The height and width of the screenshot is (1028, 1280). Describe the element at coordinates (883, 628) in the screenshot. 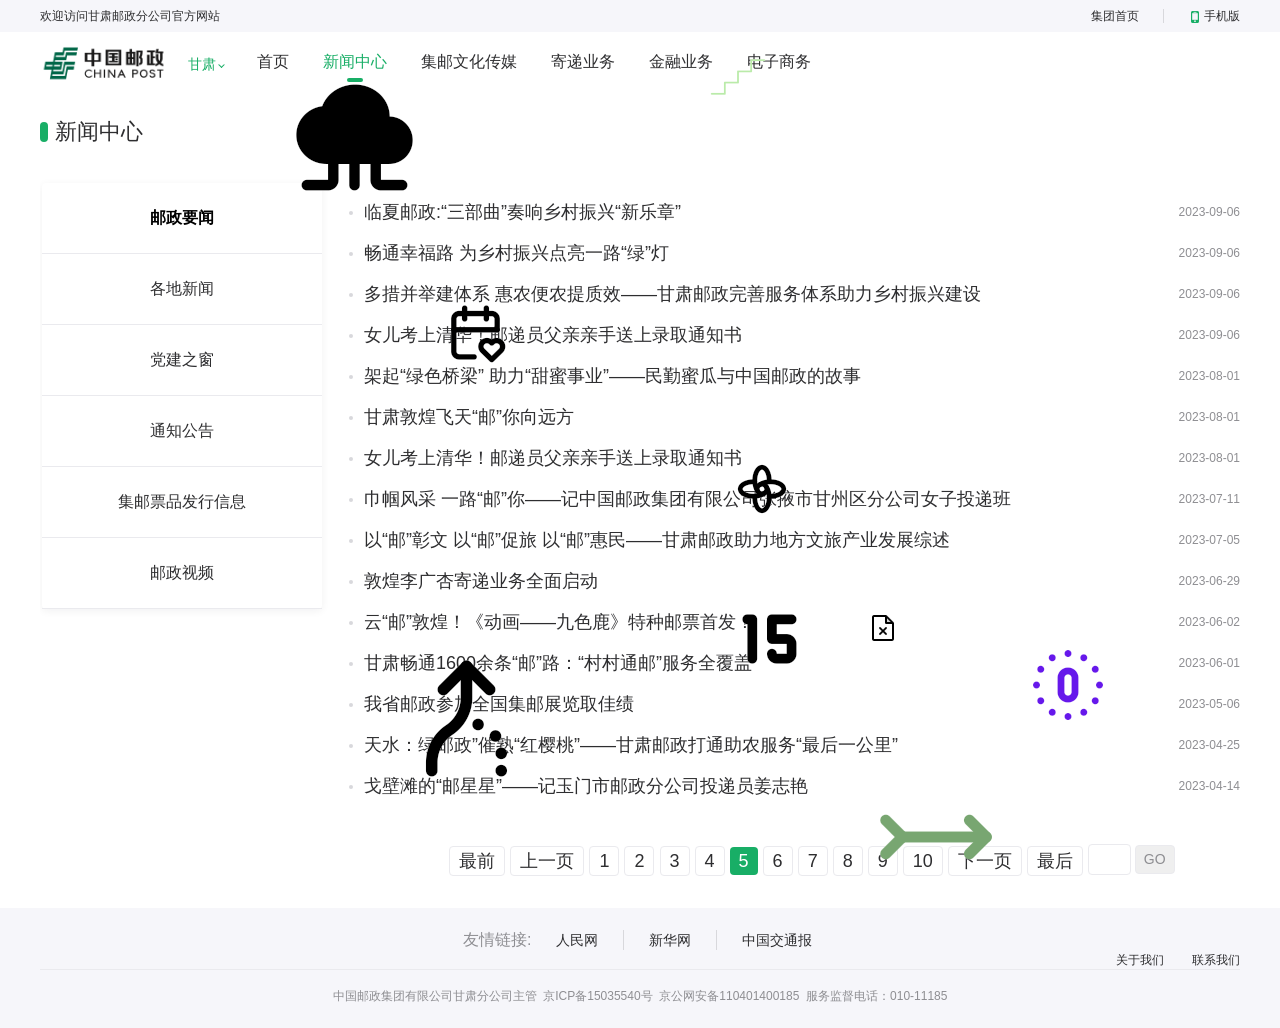

I see `delete or remove a file` at that location.